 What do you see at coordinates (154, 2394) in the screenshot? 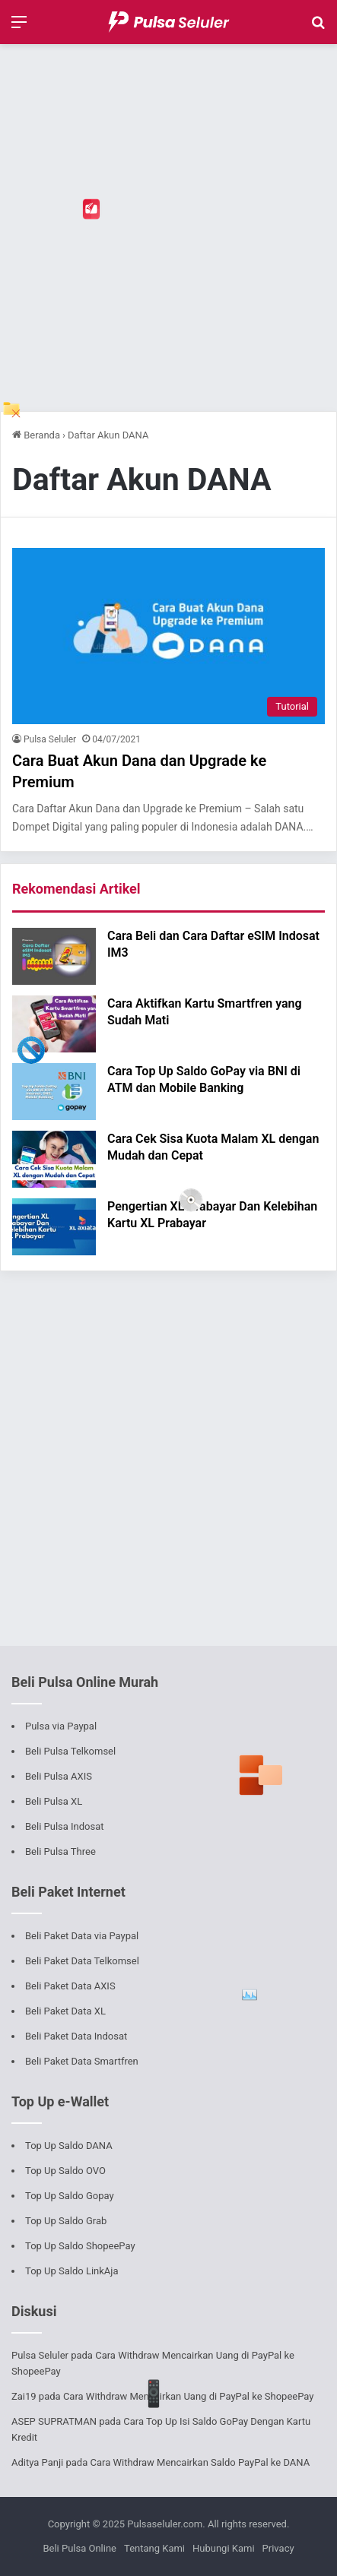
I see `connect a tv remote as an input device` at bounding box center [154, 2394].